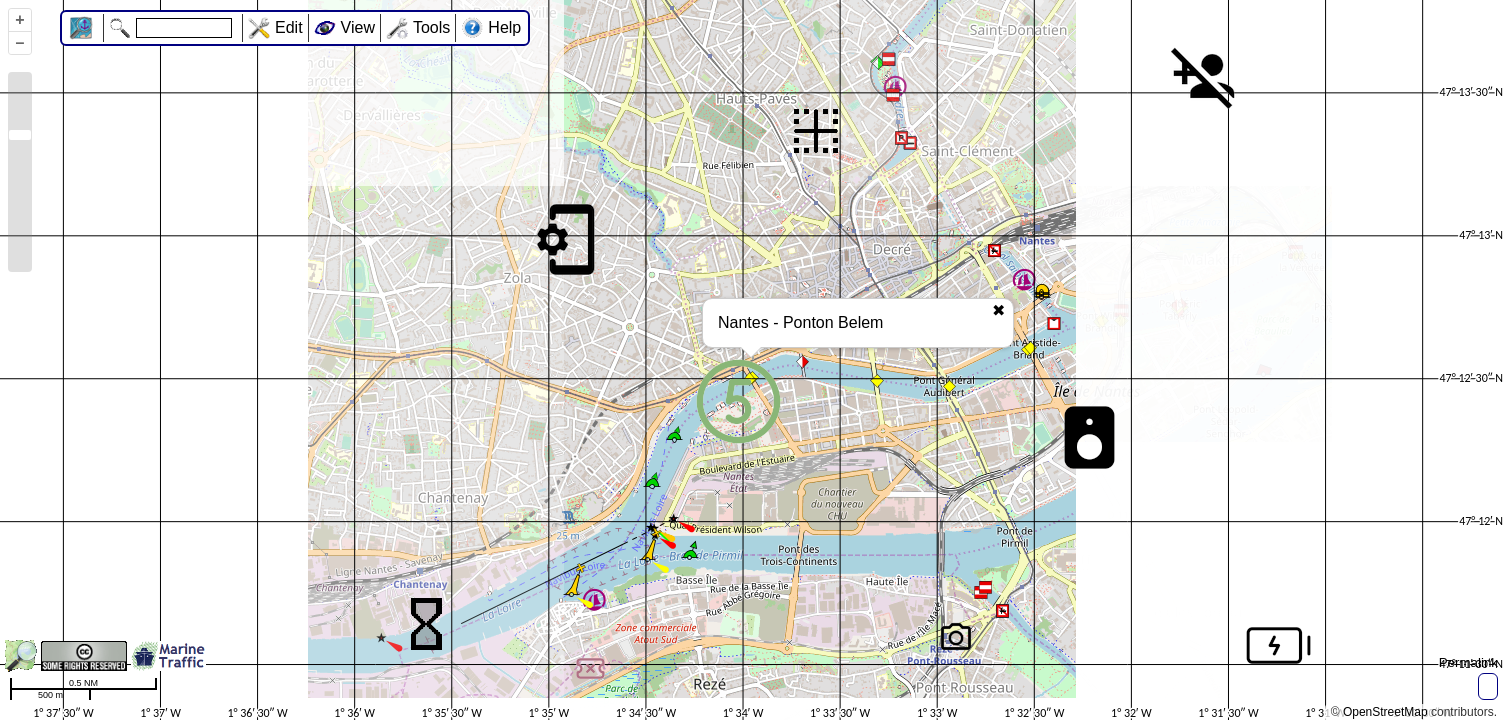 The image size is (1503, 720). What do you see at coordinates (426, 624) in the screenshot?
I see `indicates a process is waiting or pending` at bounding box center [426, 624].